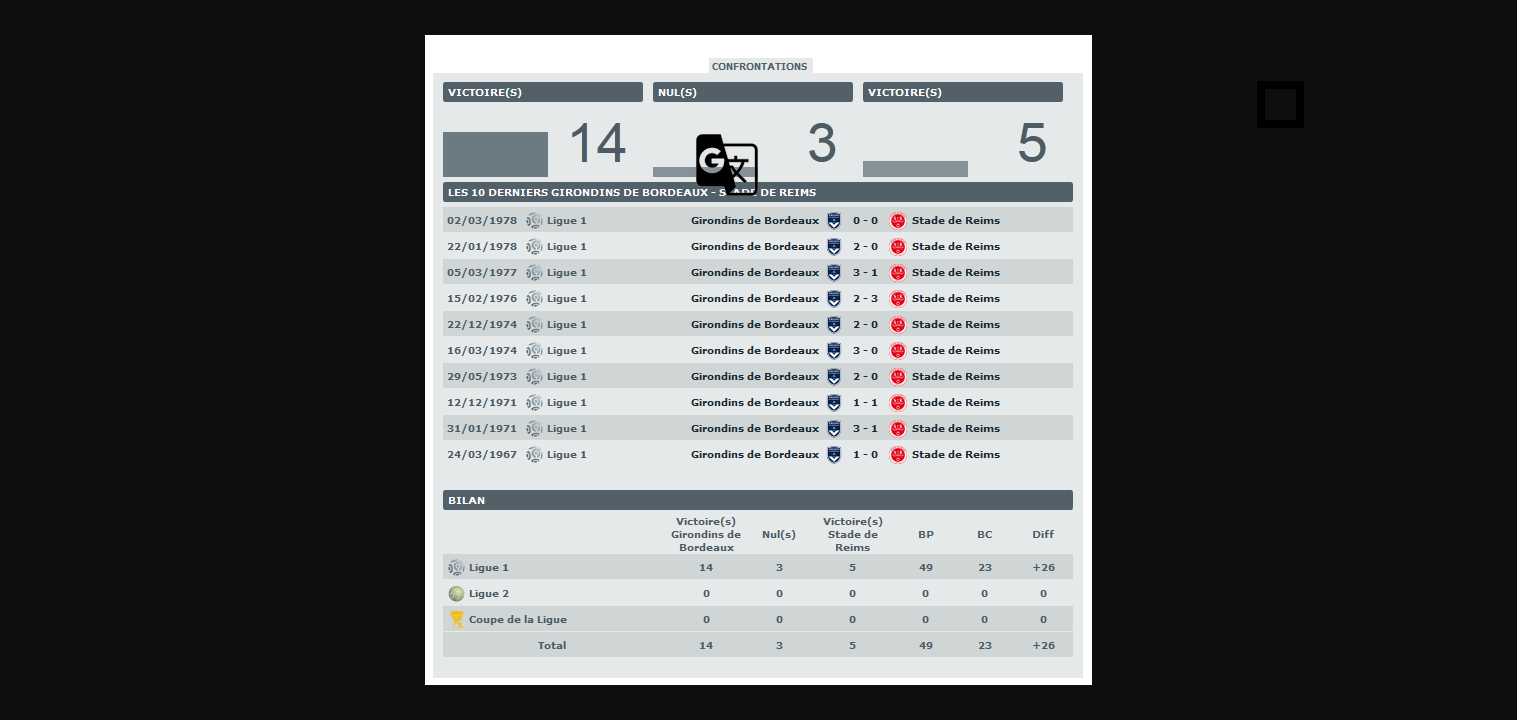 Image resolution: width=1517 pixels, height=720 pixels. I want to click on stop media playback, so click(1280, 104).